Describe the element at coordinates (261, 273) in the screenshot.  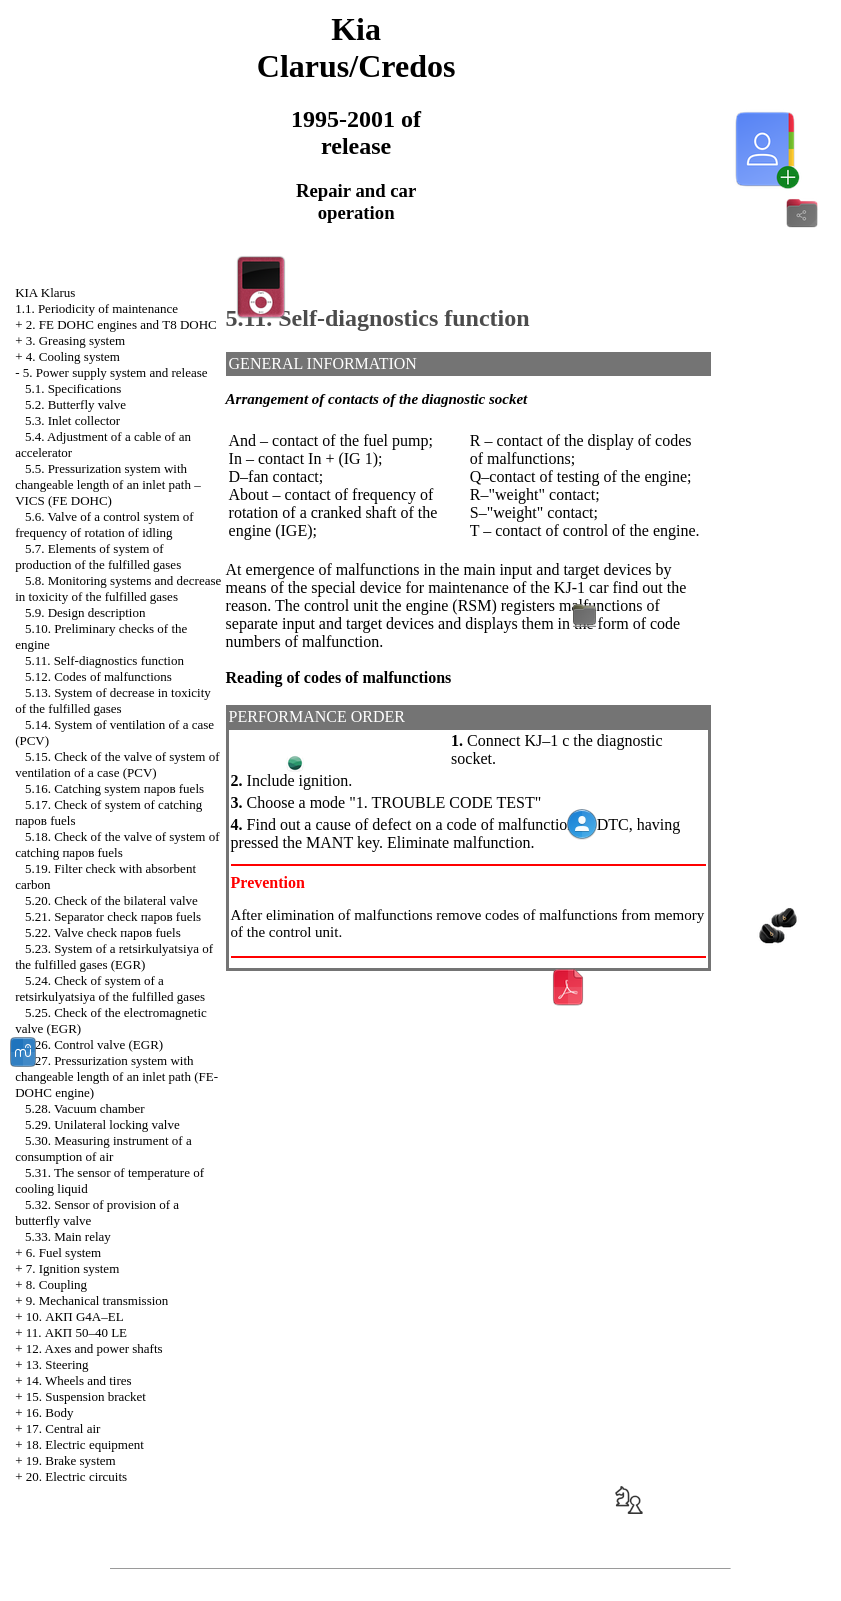
I see `indicates a connected iPod nano device` at that location.